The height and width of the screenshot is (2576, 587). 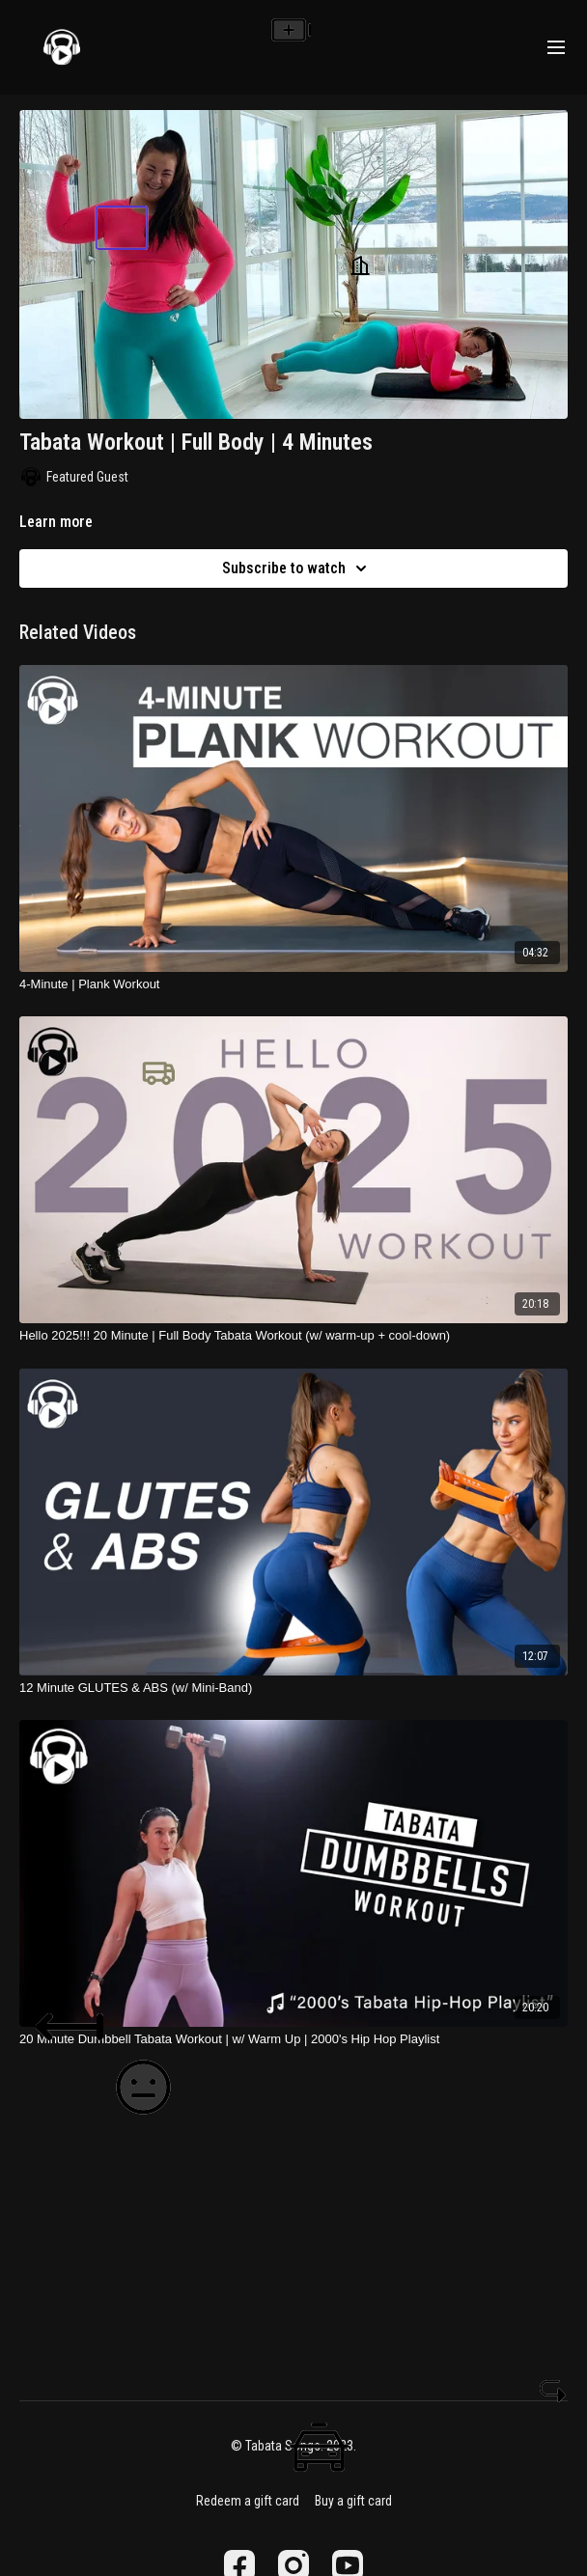 I want to click on indicates police or emergency services, so click(x=319, y=2450).